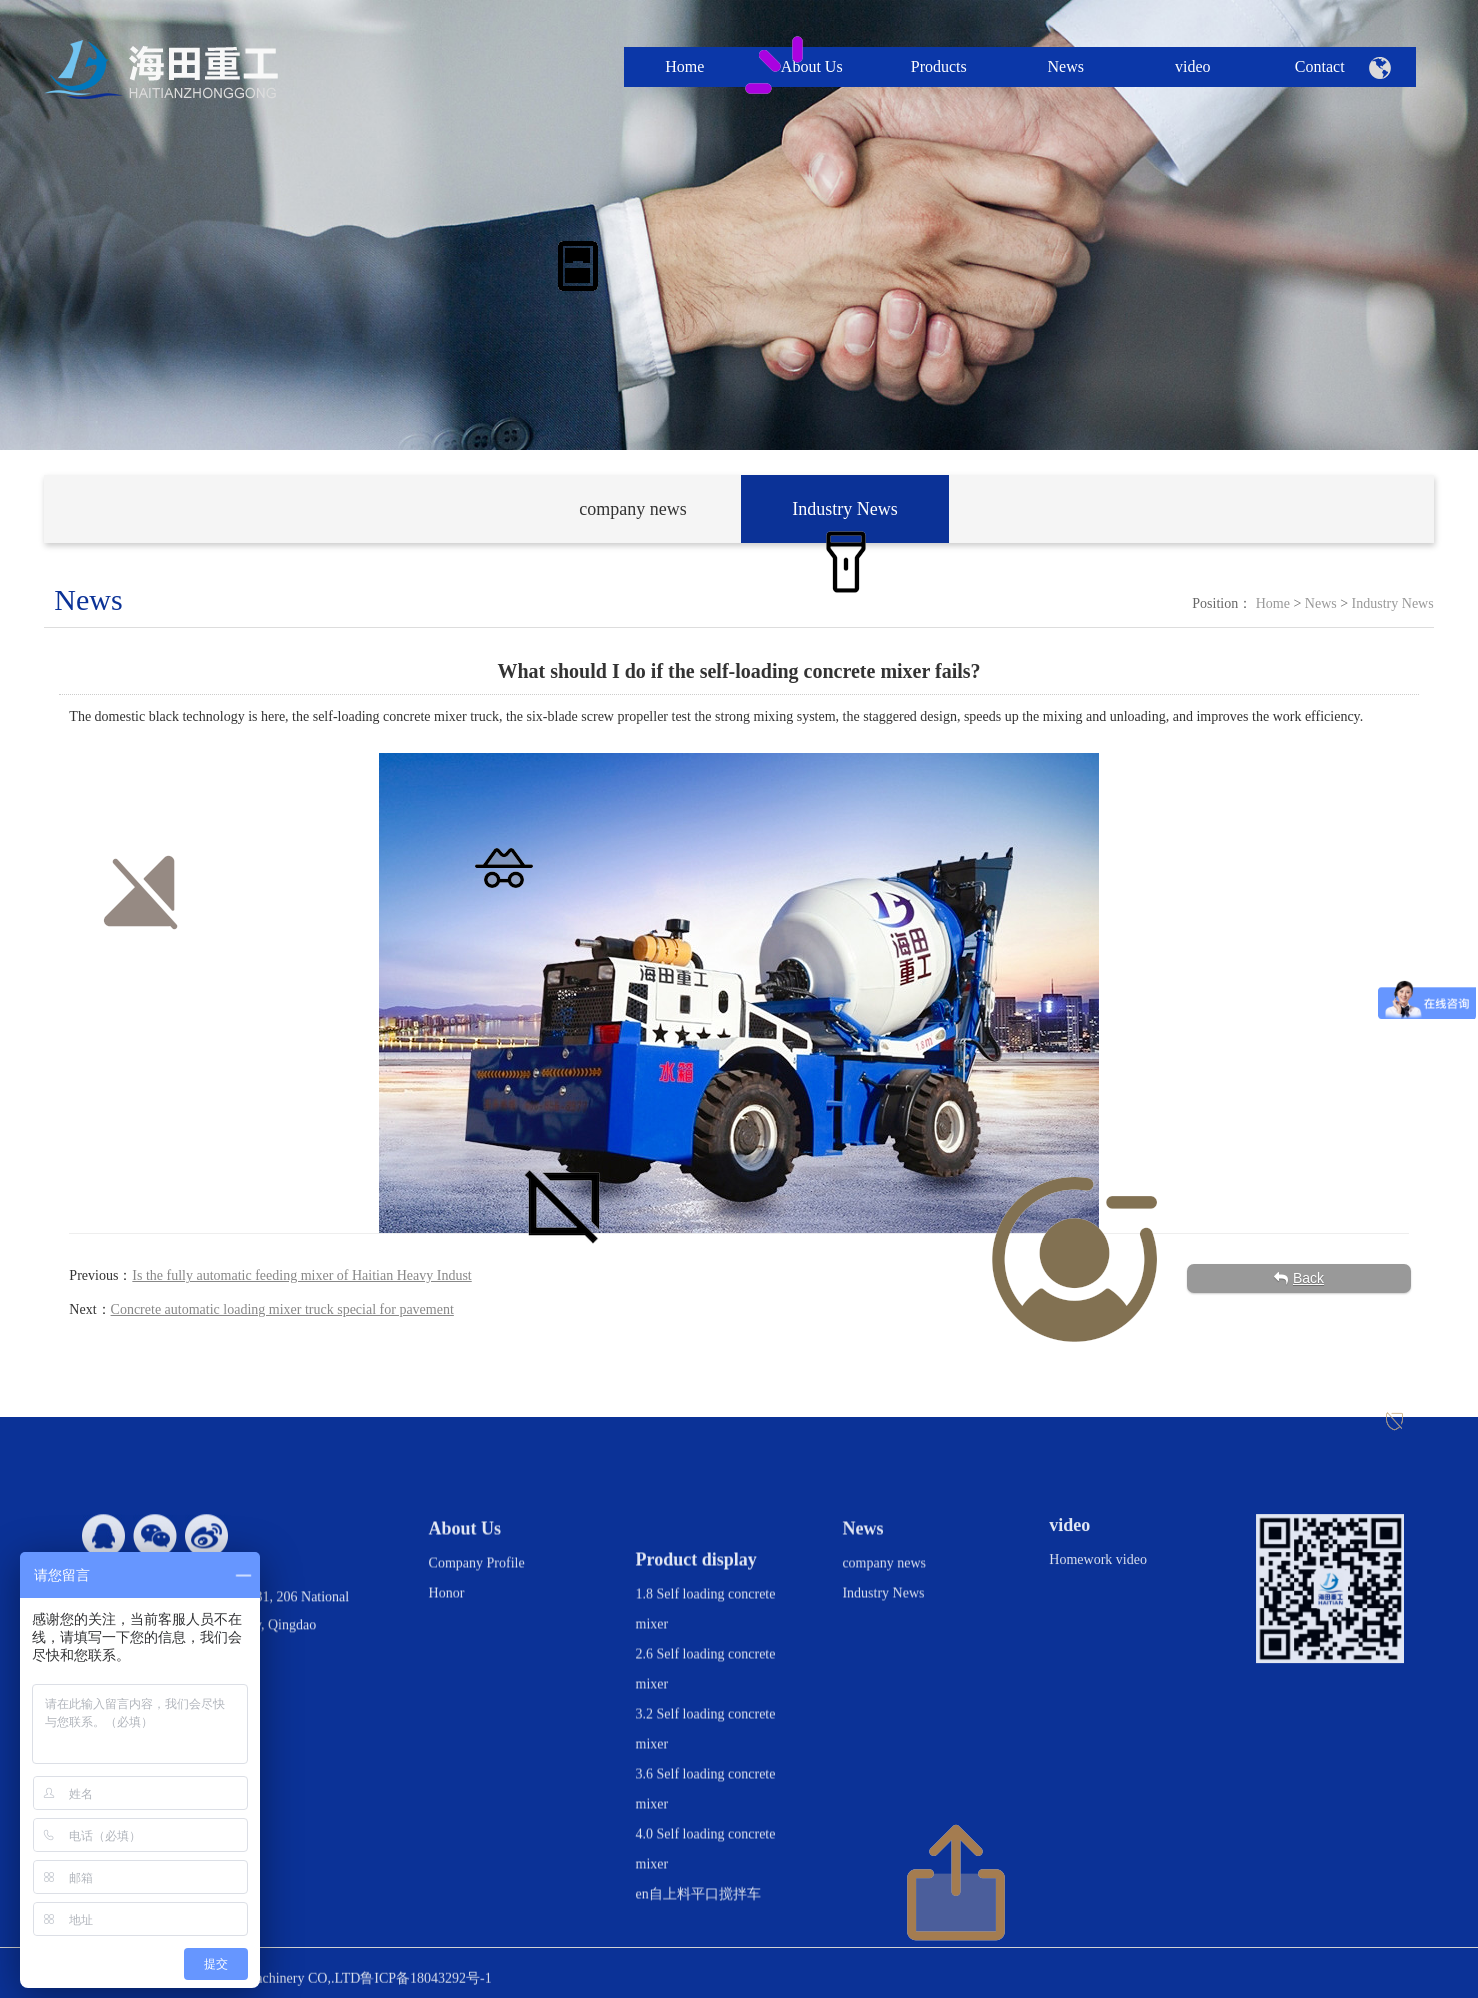  What do you see at coordinates (564, 1204) in the screenshot?
I see `indicates browser not supported for this feature` at bounding box center [564, 1204].